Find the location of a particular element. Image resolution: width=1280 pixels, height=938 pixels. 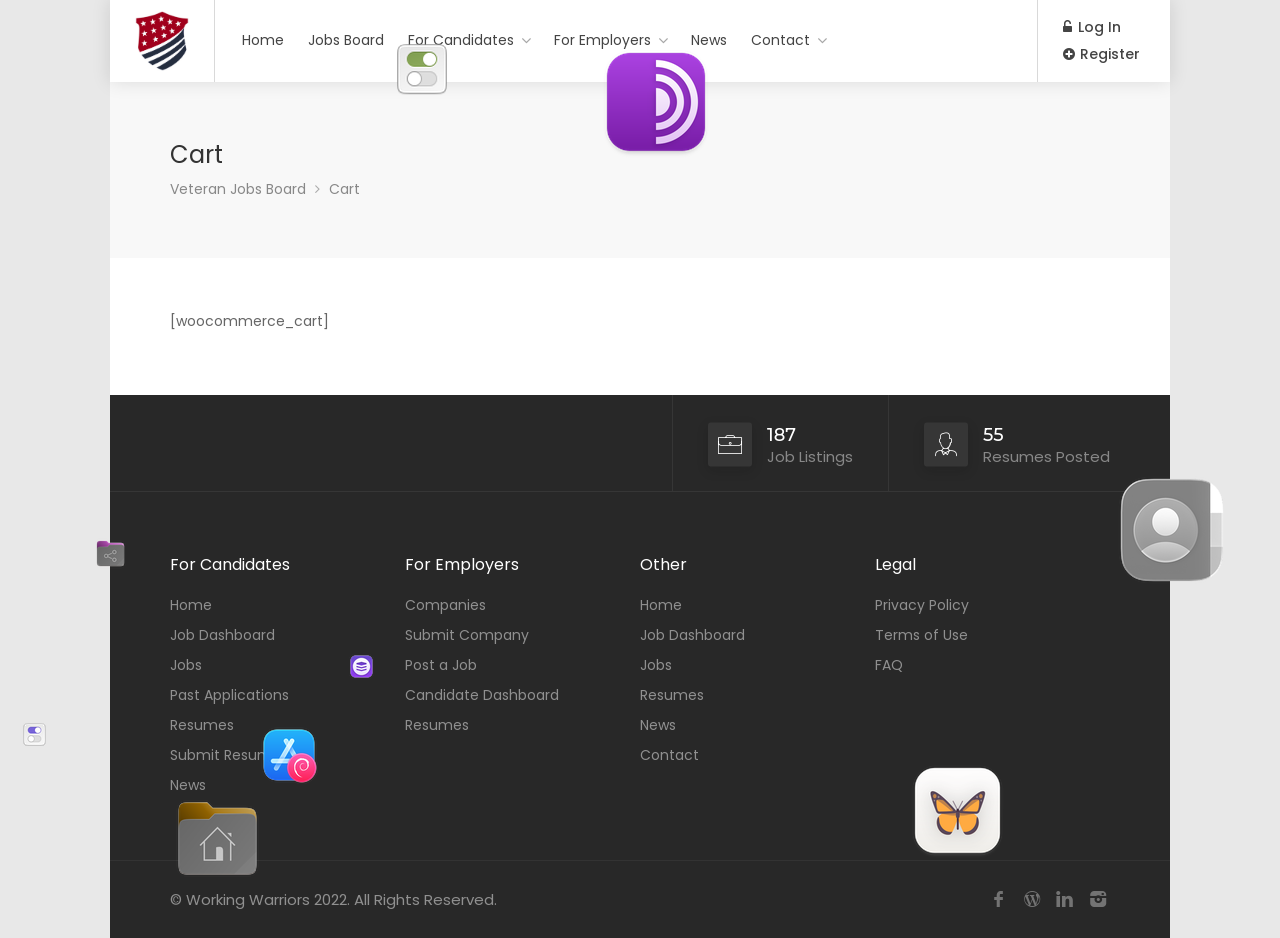

access your home folder is located at coordinates (217, 838).